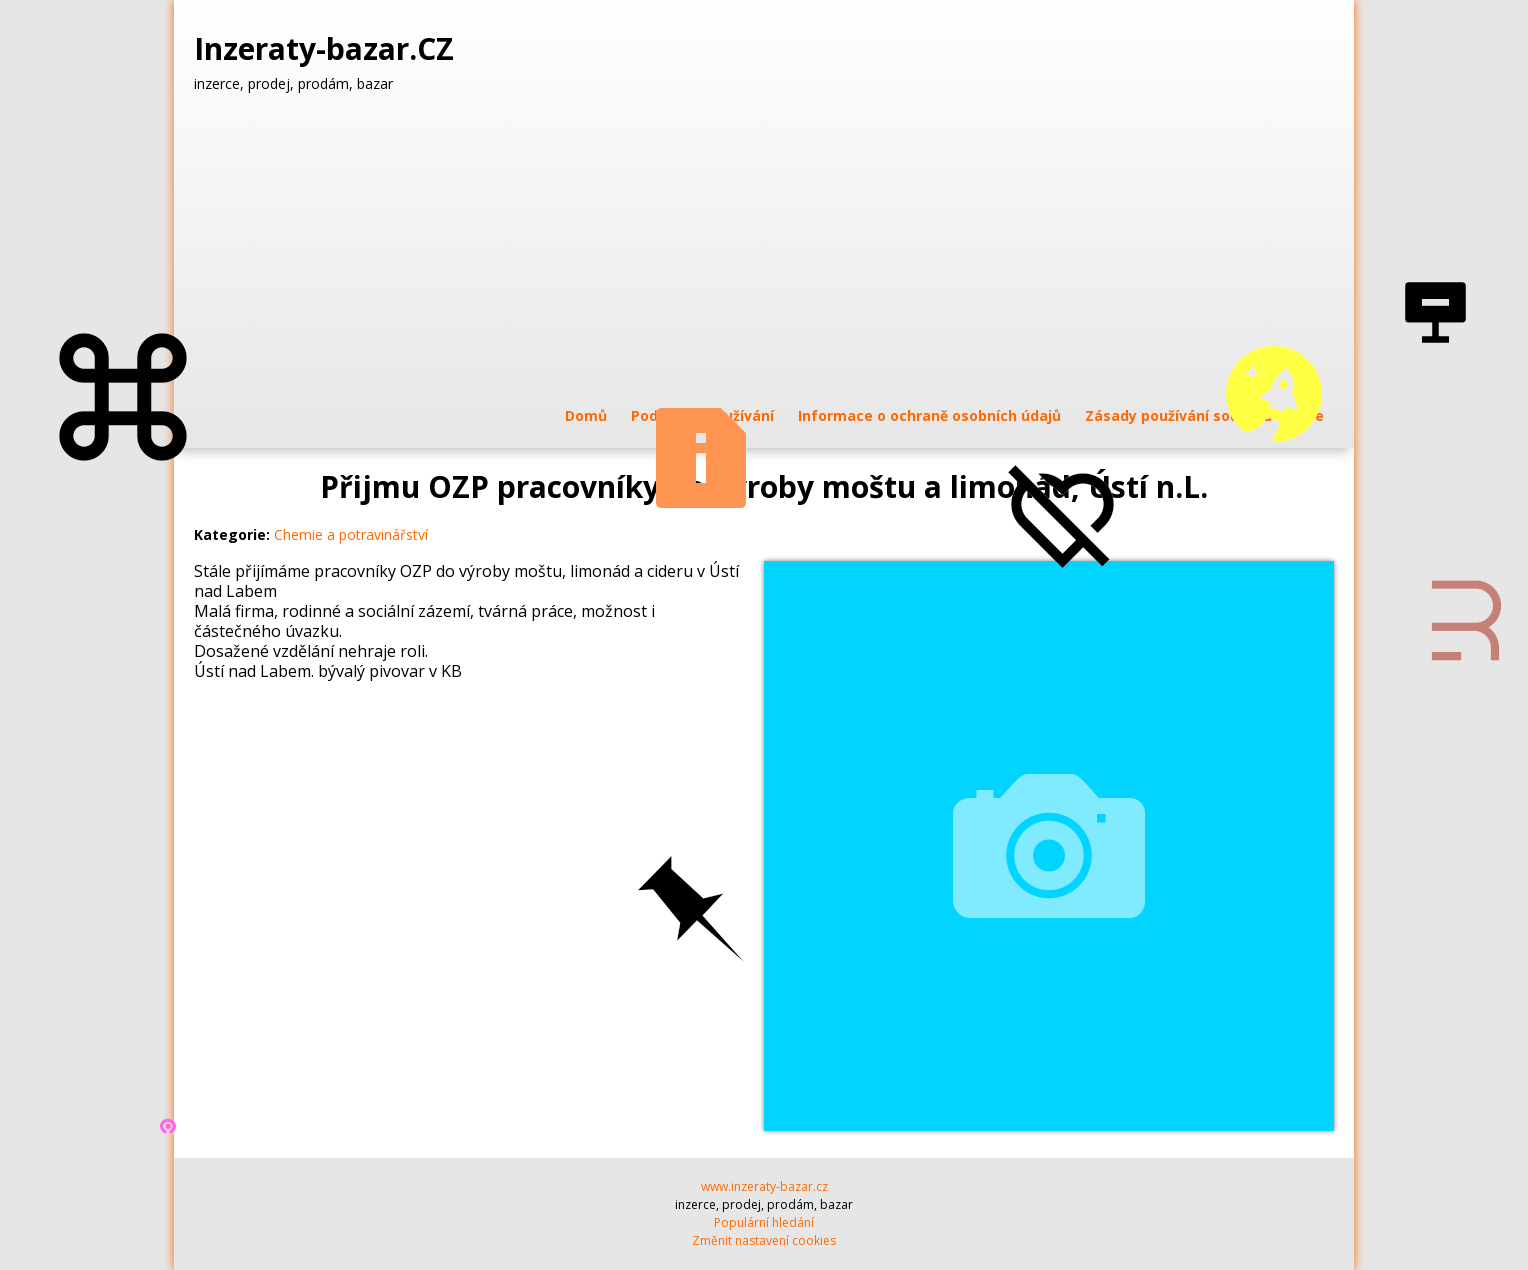 The height and width of the screenshot is (1270, 1528). I want to click on visit pinboard bookmarking service, so click(691, 909).